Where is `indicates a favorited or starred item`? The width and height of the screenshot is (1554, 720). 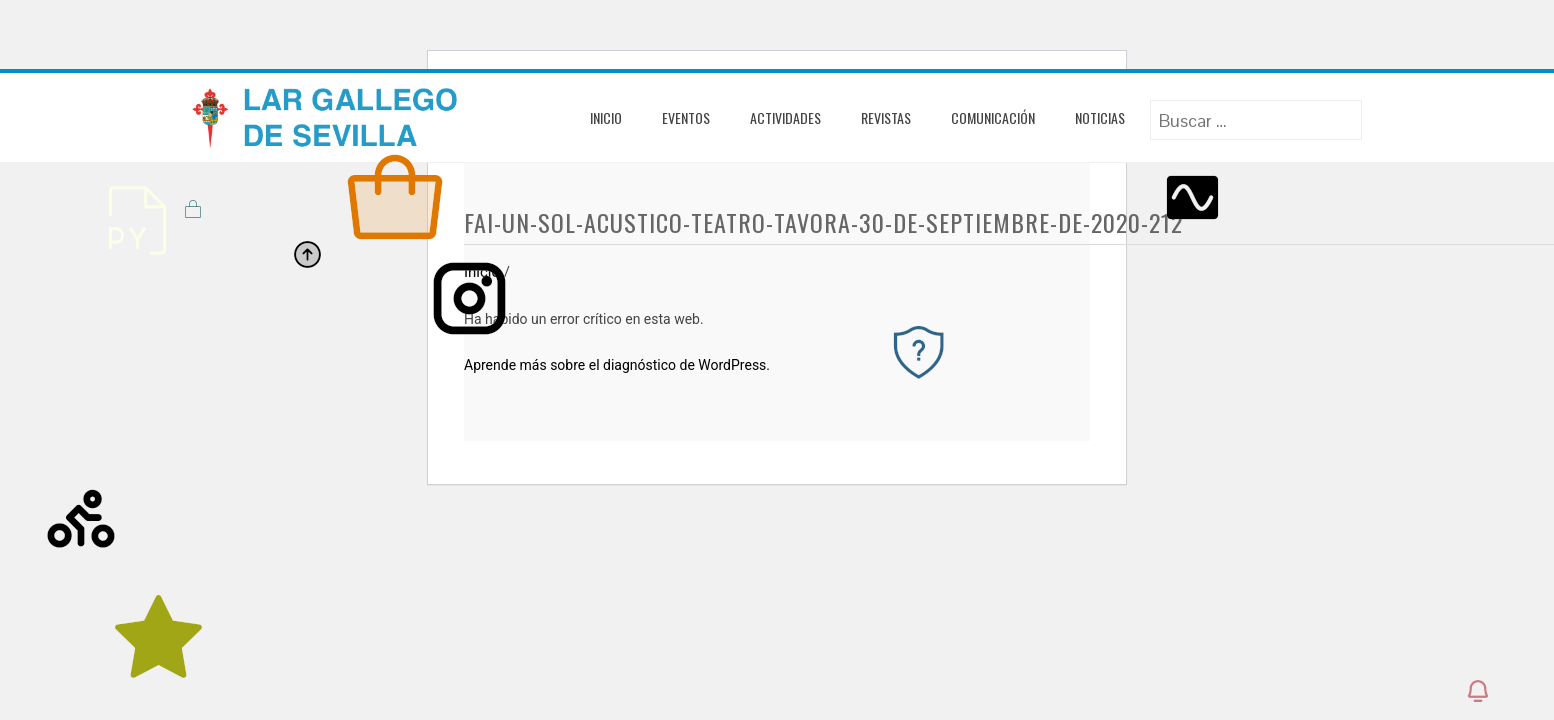
indicates a favorited or starred item is located at coordinates (158, 640).